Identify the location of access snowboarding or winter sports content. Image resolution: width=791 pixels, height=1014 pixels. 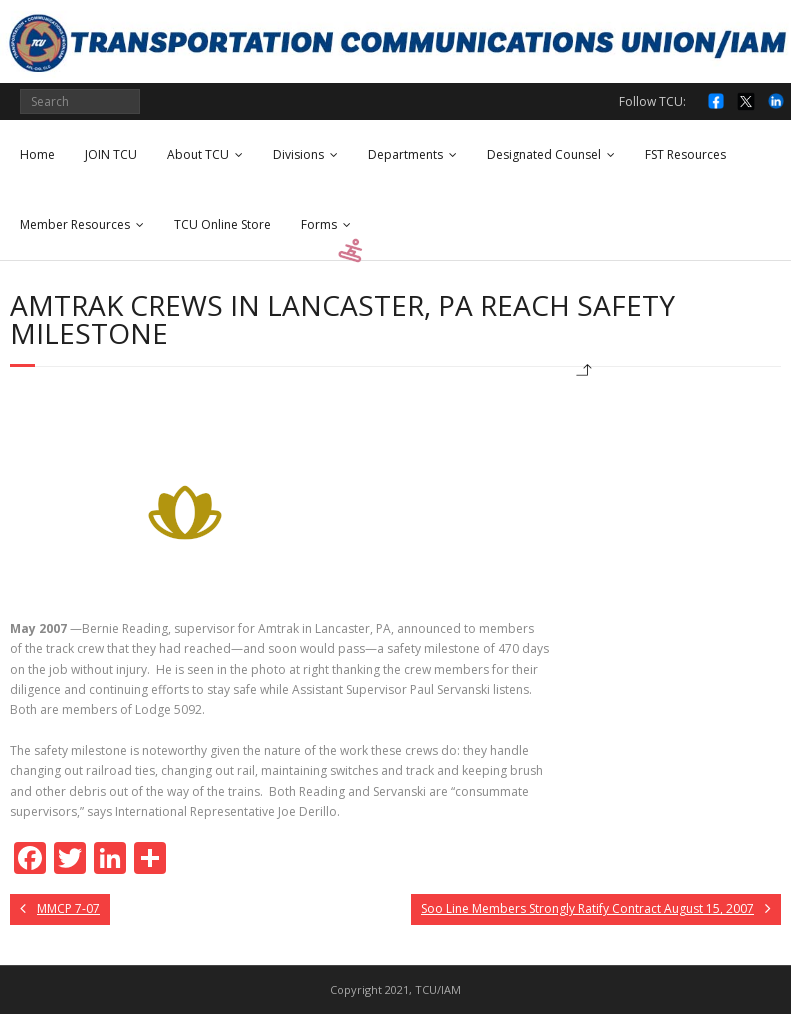
(351, 250).